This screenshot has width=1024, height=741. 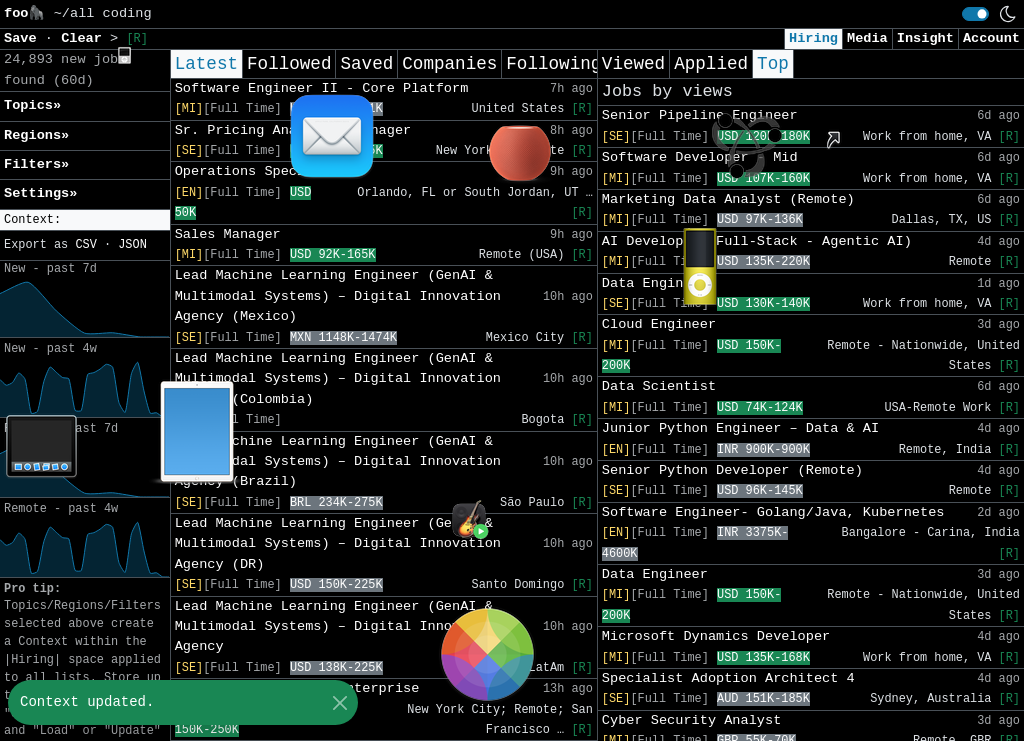 I want to click on indicates a file or folder alias/shortcut, so click(x=877, y=99).